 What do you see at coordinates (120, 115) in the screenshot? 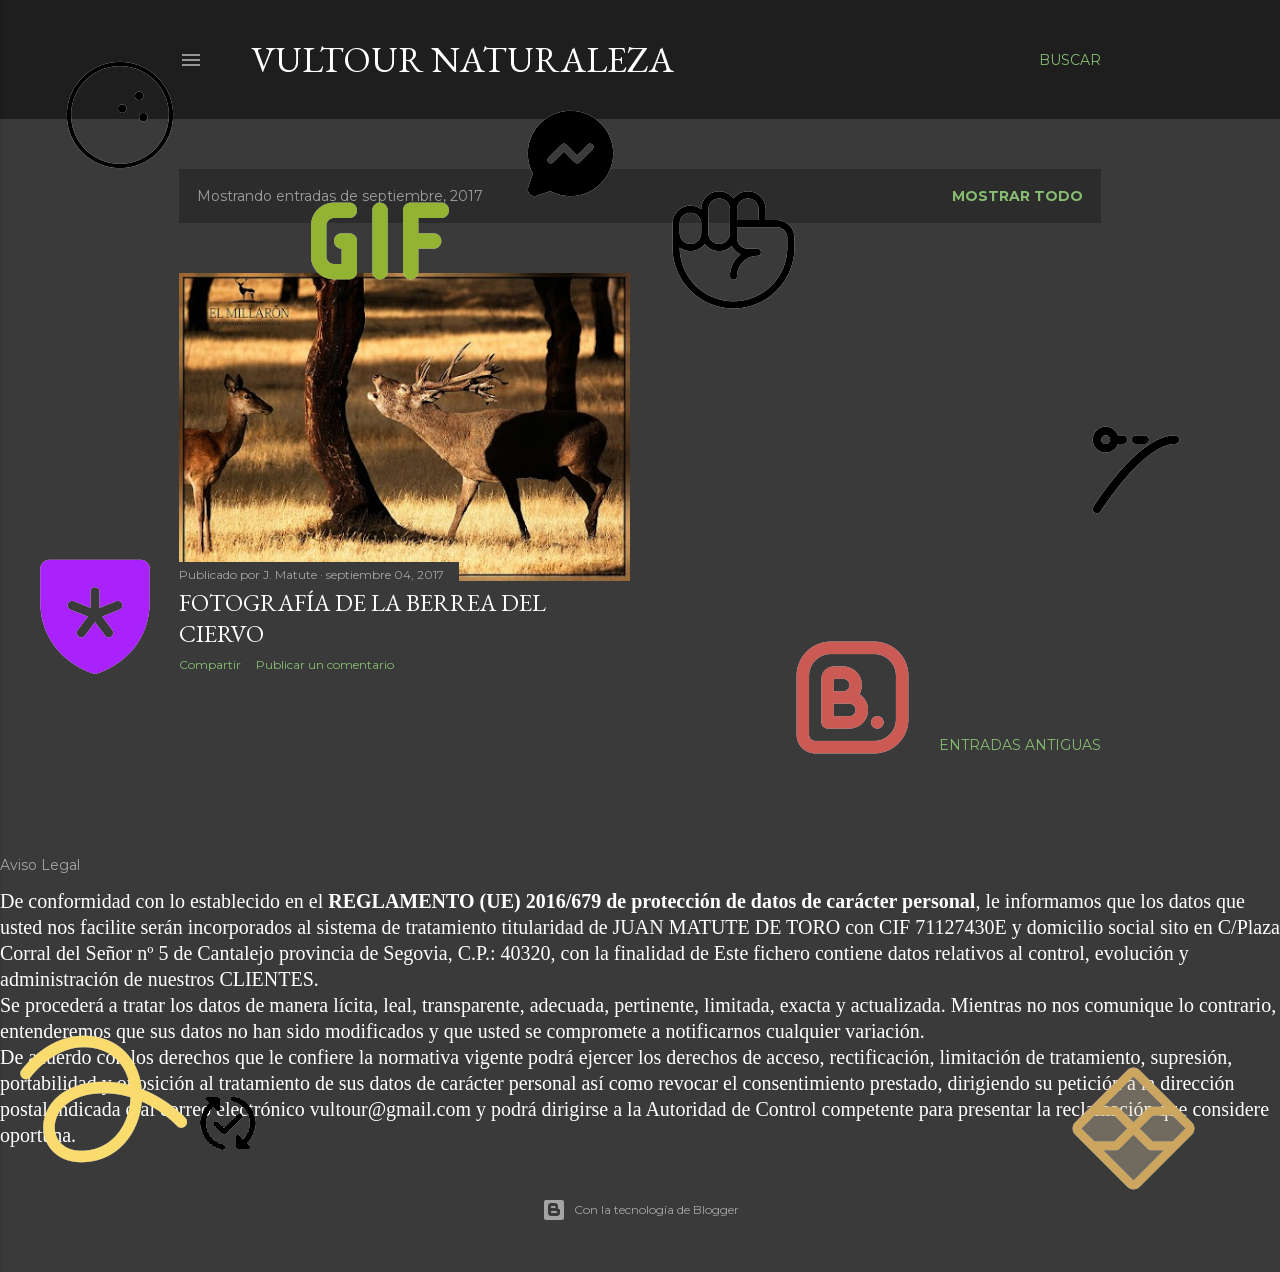
I see `access bowling or sports games` at bounding box center [120, 115].